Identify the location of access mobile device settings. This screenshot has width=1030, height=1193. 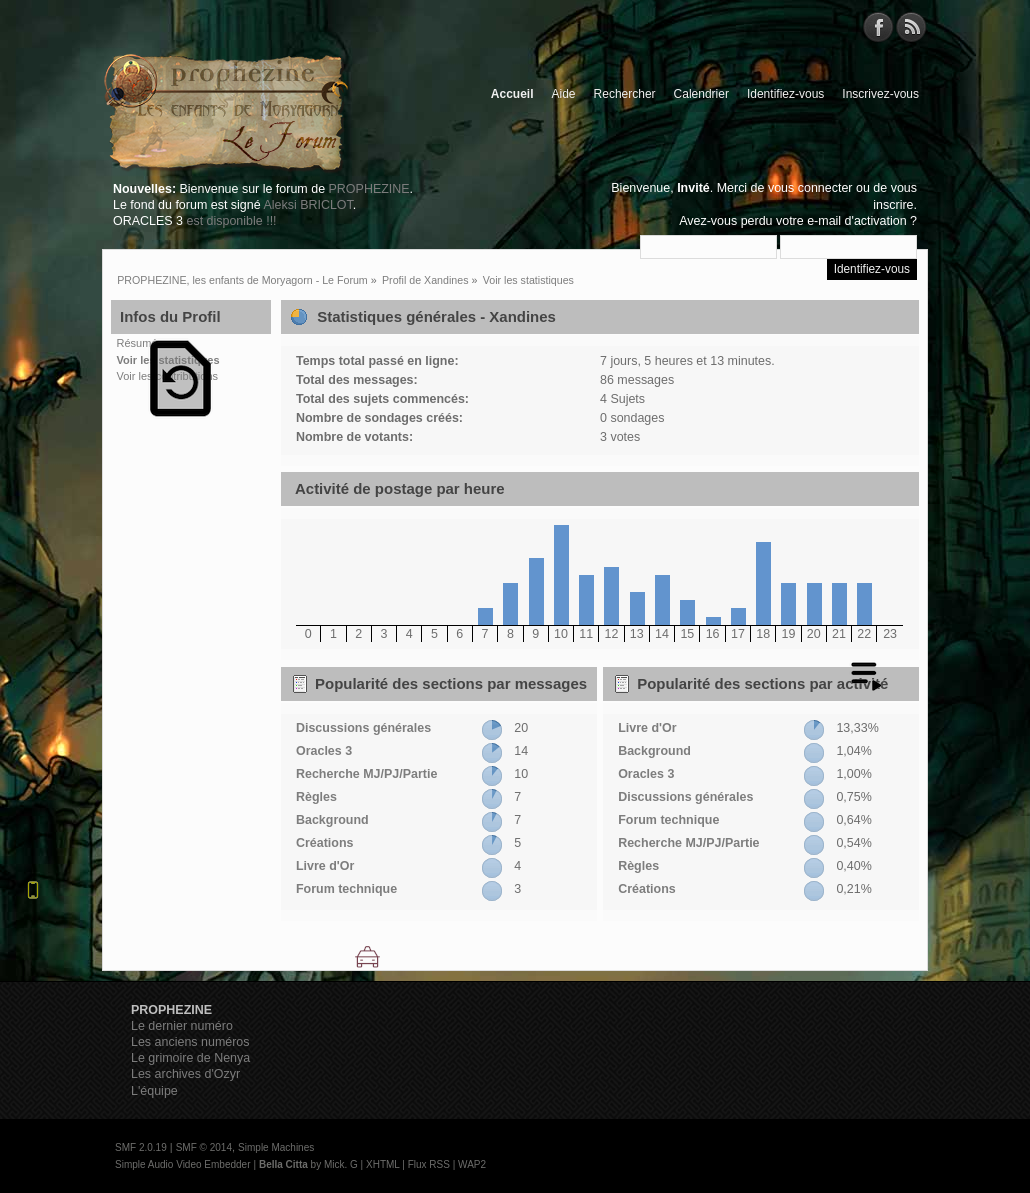
(33, 890).